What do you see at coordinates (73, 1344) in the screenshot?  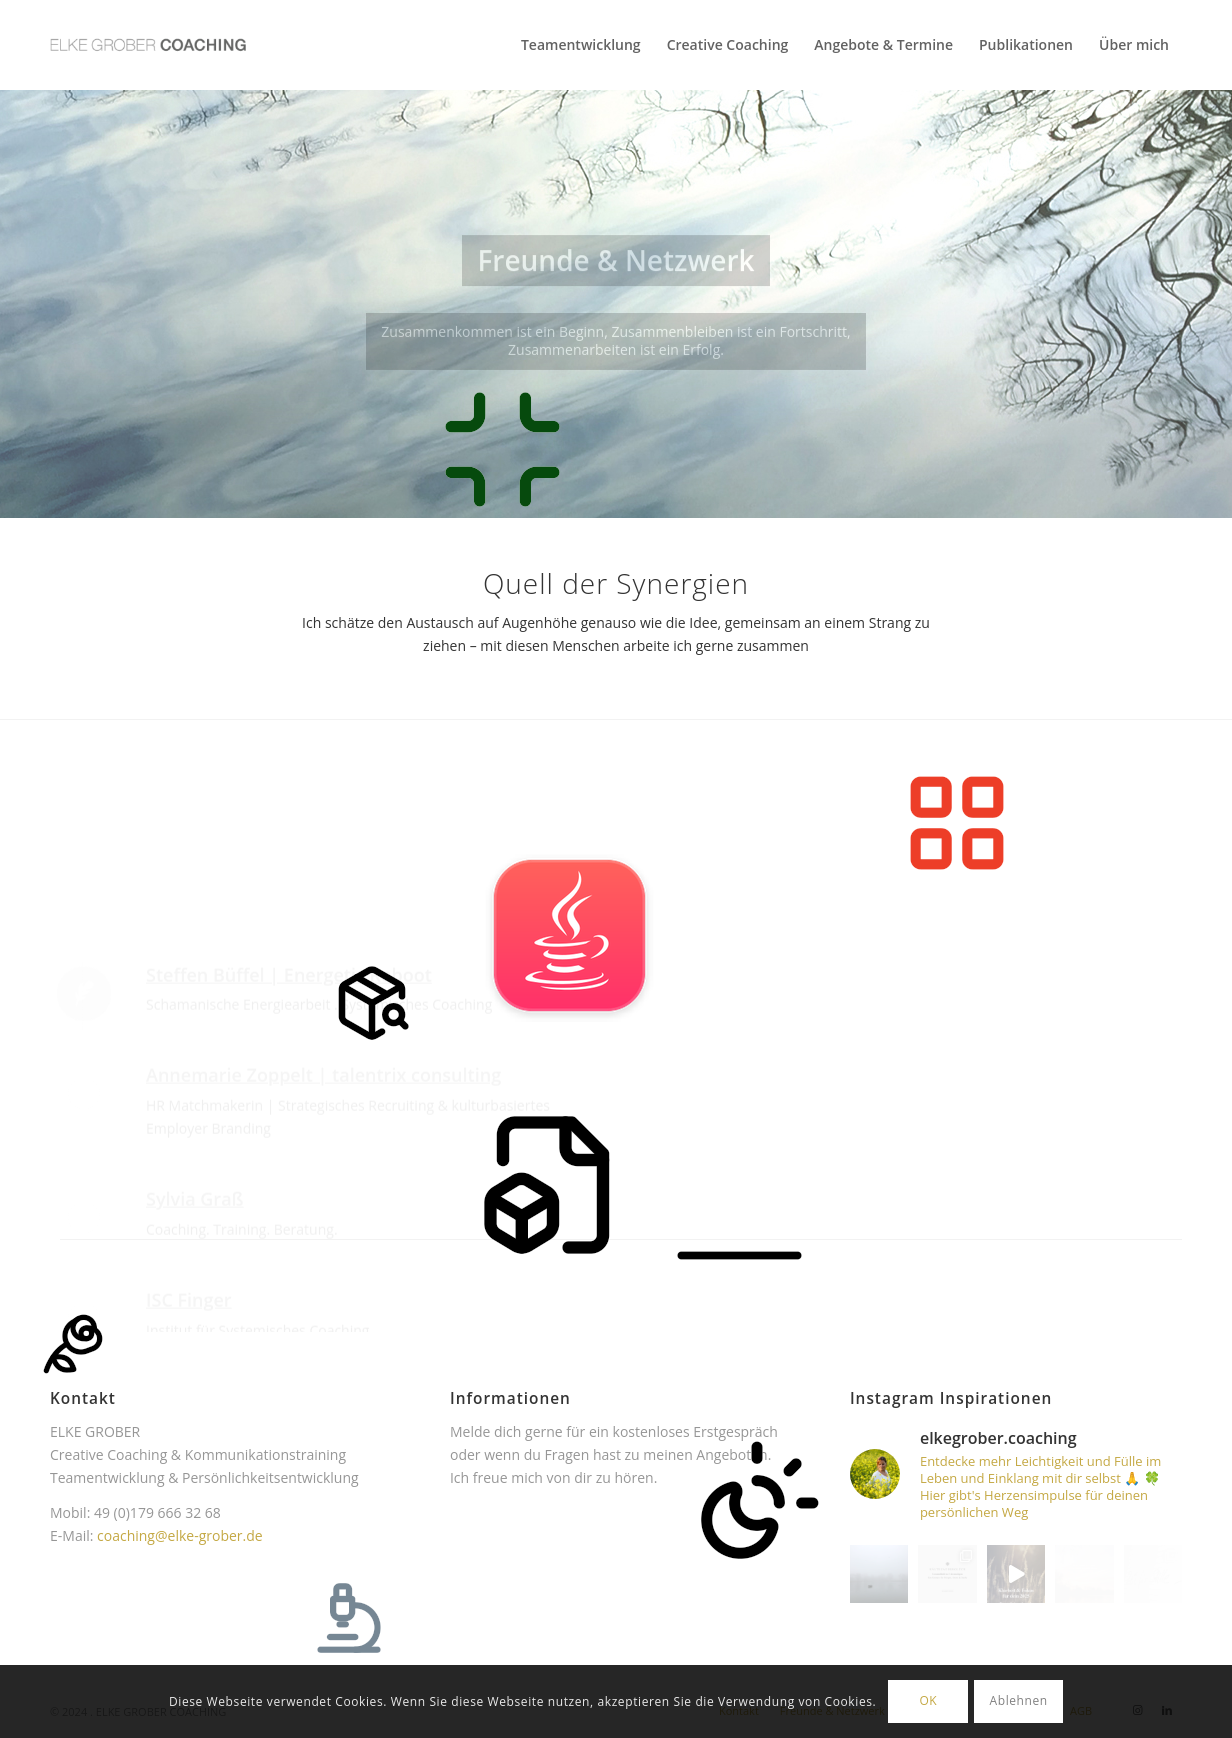 I see `send a flower or romantic gesture` at bounding box center [73, 1344].